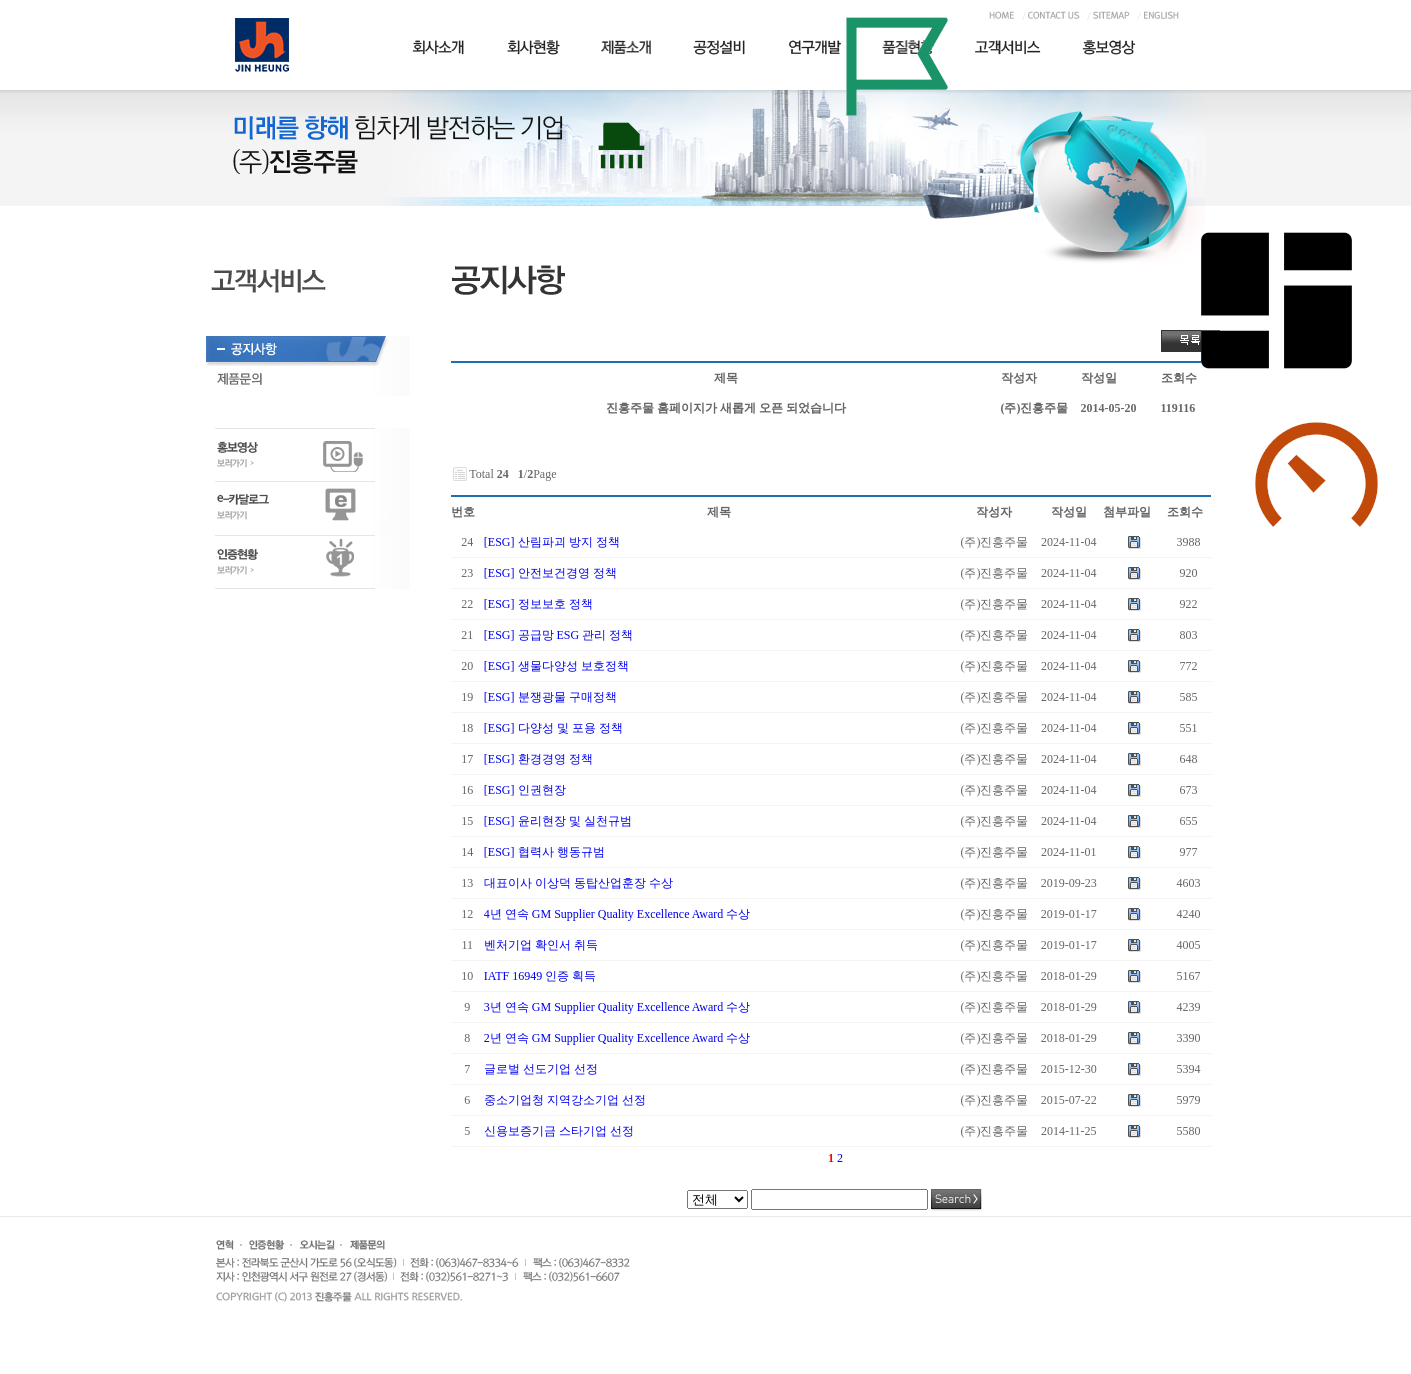 The width and height of the screenshot is (1411, 1374). I want to click on permanently delete or shred a document, so click(621, 145).